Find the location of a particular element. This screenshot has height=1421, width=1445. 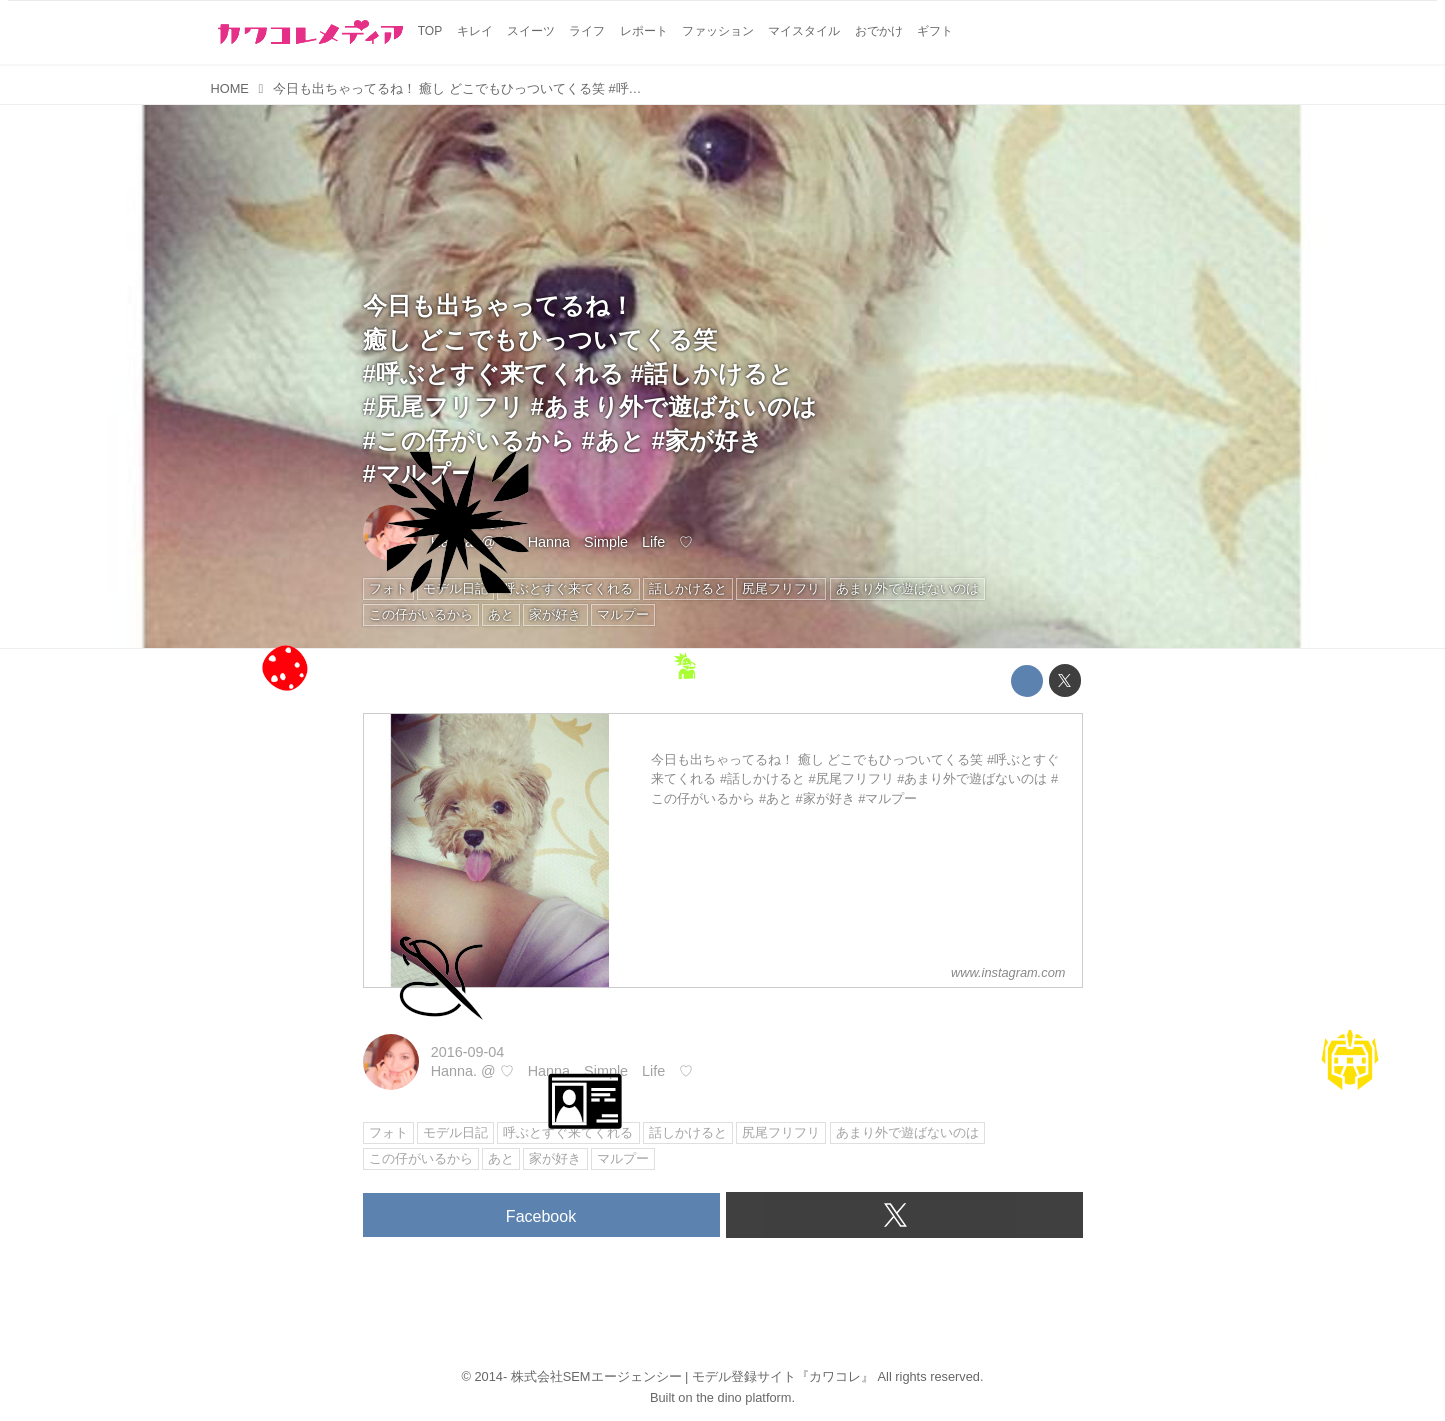

accept or manage cookie preferences is located at coordinates (285, 668).